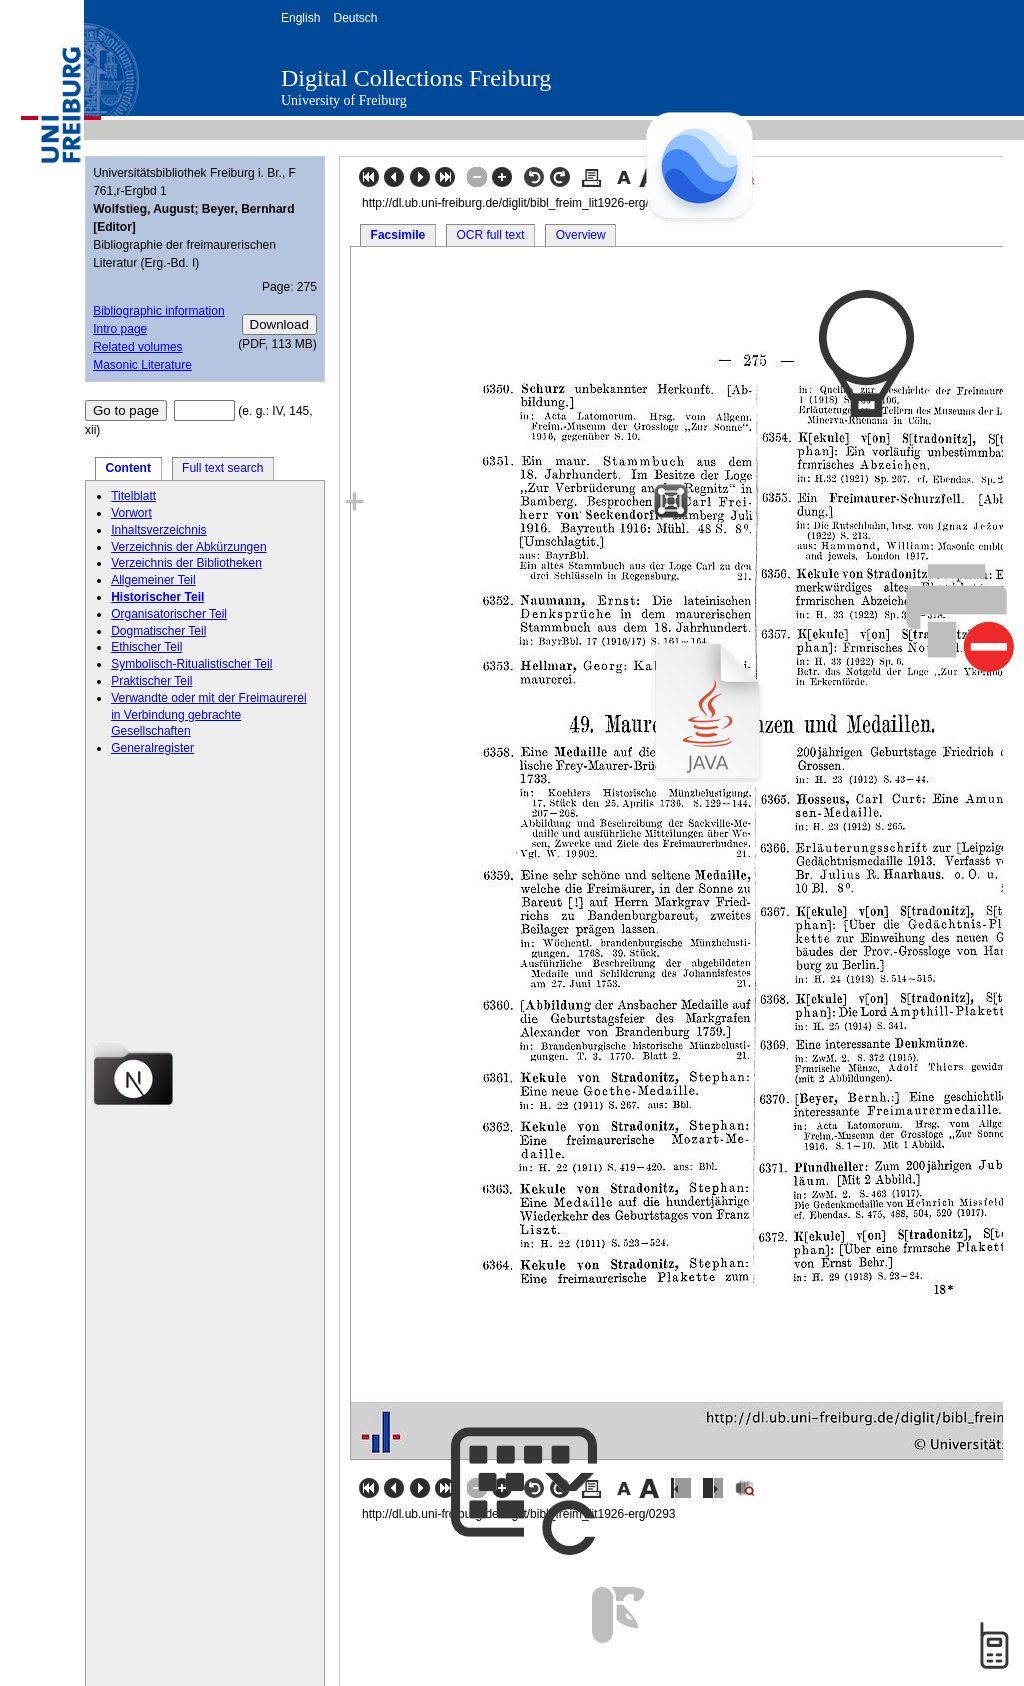  What do you see at coordinates (620, 1615) in the screenshot?
I see `access system utilities and tools` at bounding box center [620, 1615].